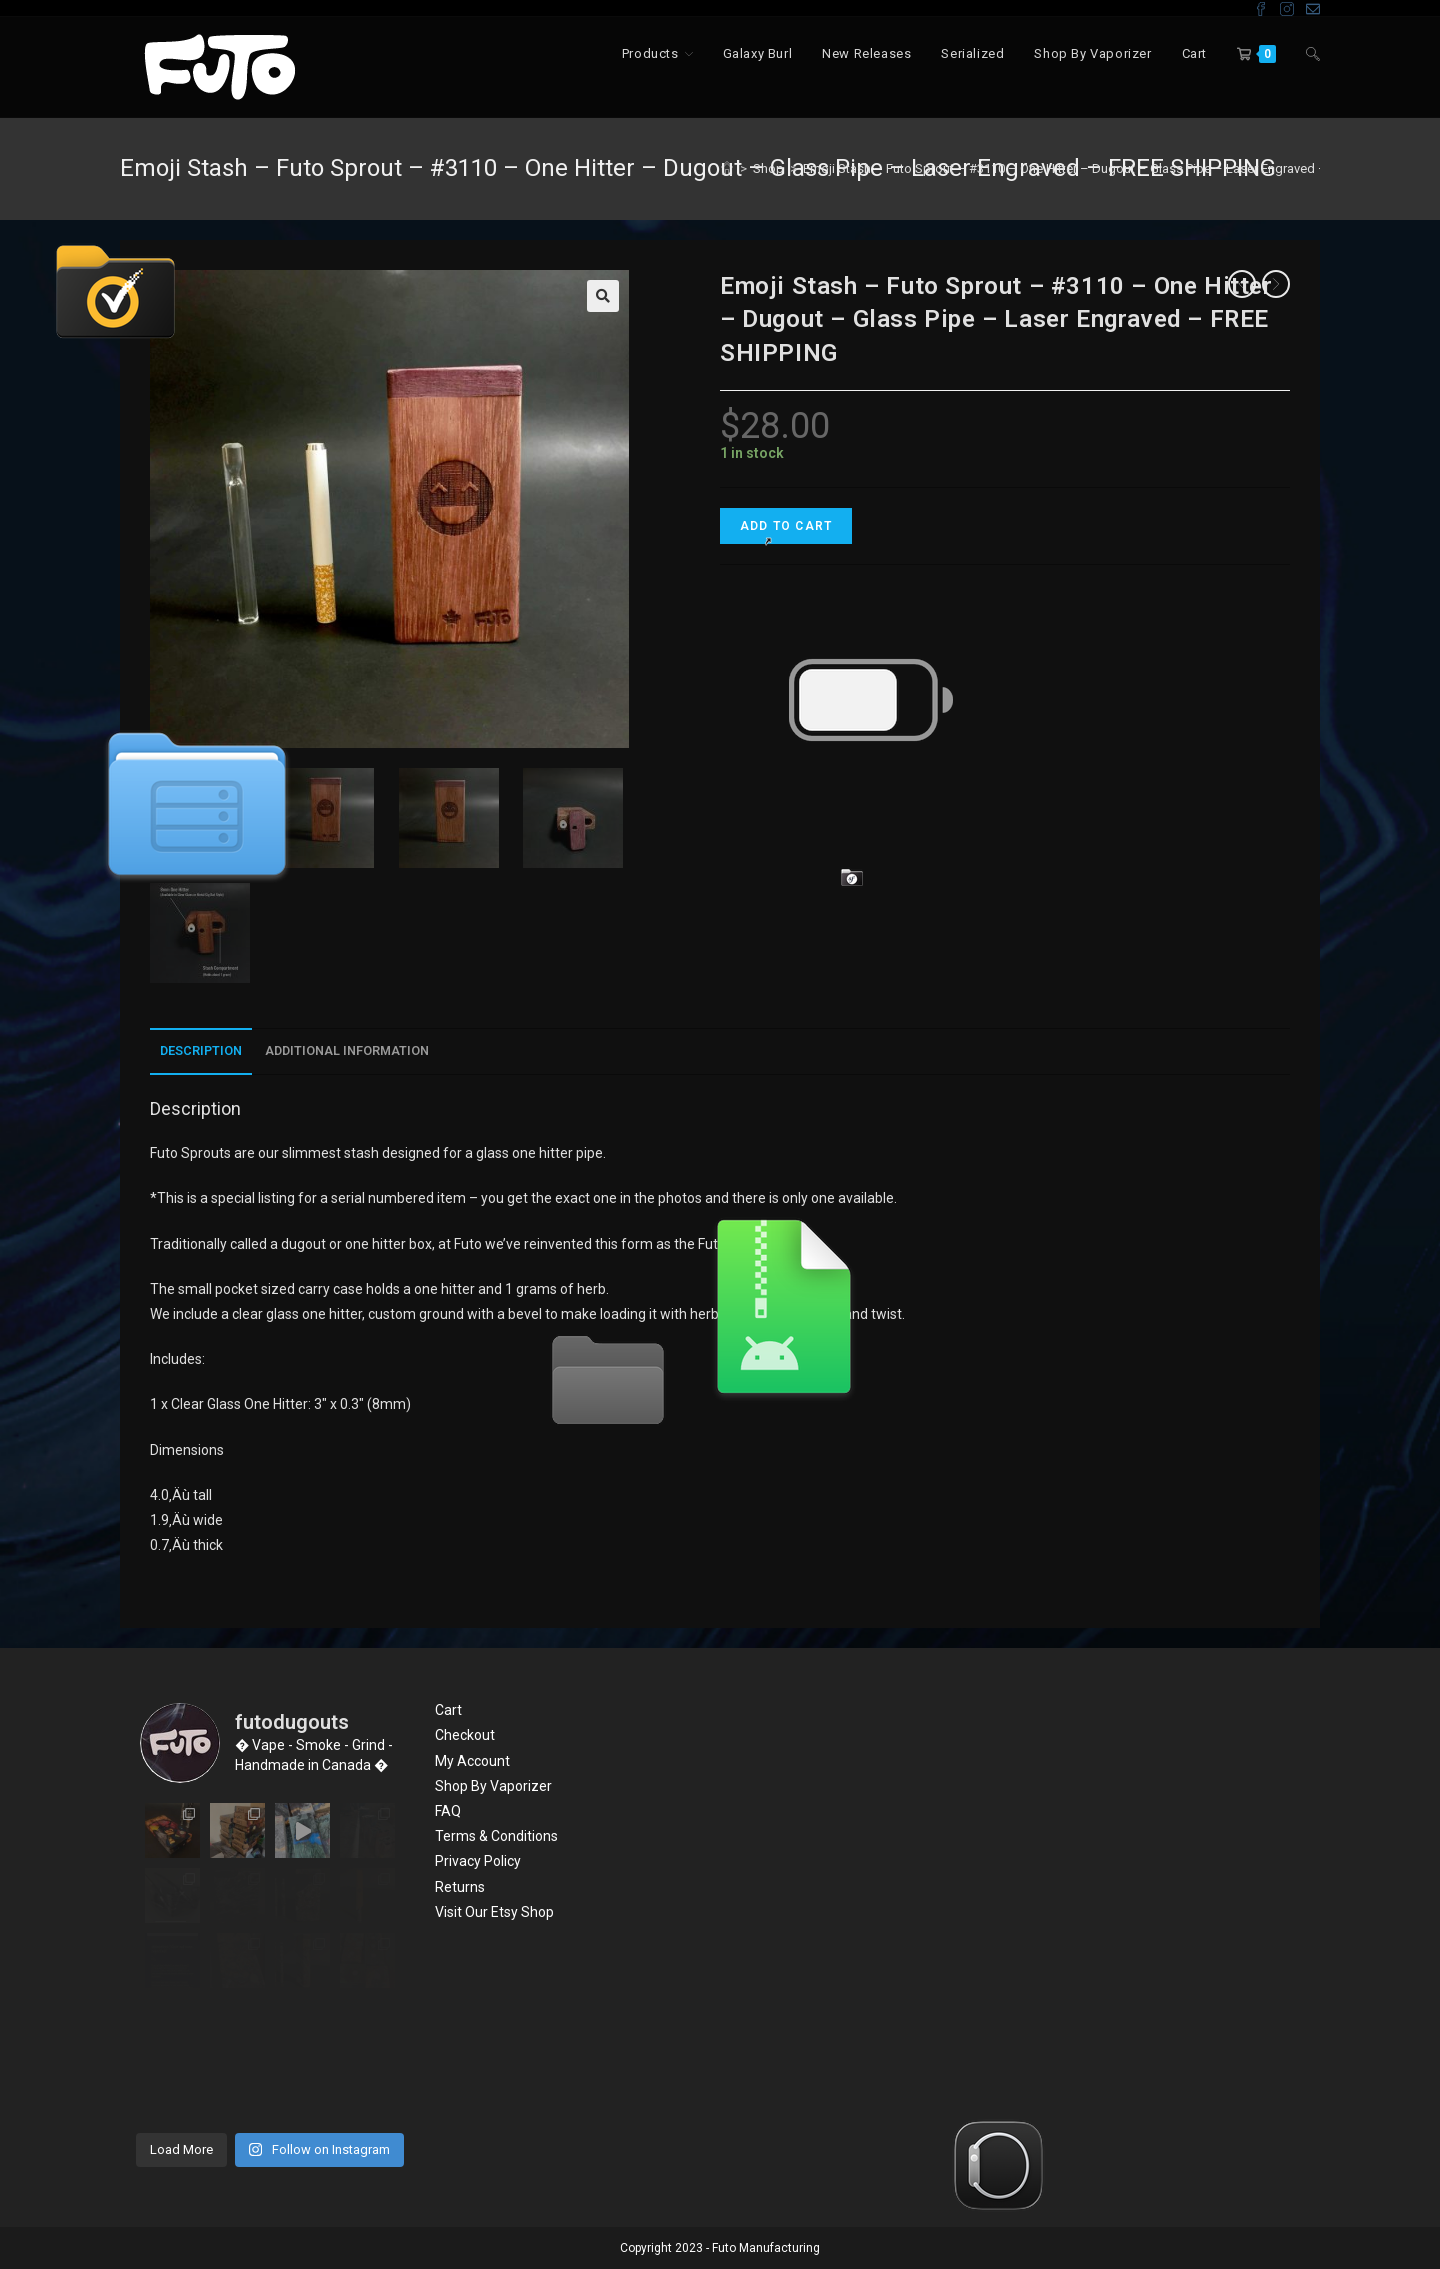  What do you see at coordinates (852, 878) in the screenshot?
I see `open symfony project folder` at bounding box center [852, 878].